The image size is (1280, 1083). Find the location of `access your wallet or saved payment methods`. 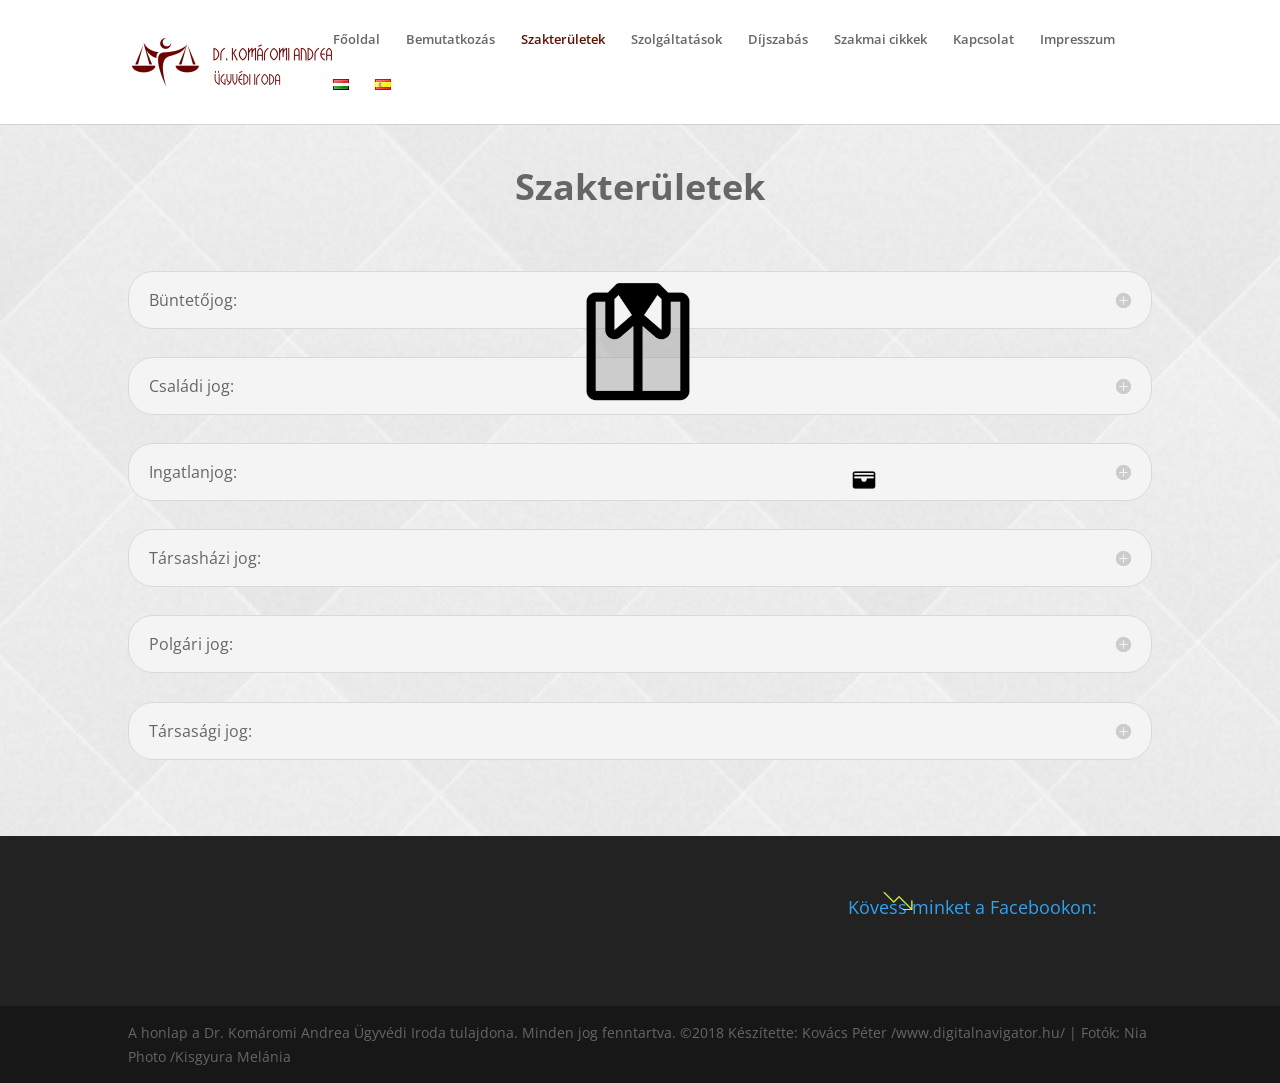

access your wallet or saved payment methods is located at coordinates (864, 480).